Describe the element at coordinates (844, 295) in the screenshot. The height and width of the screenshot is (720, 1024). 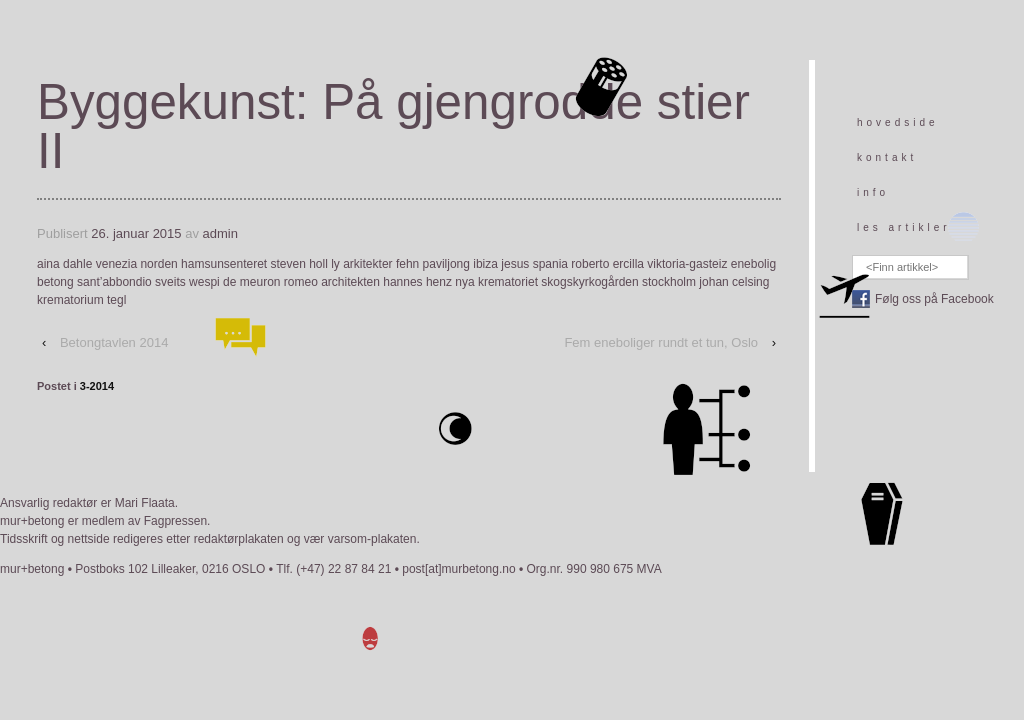
I see `view departing flights` at that location.